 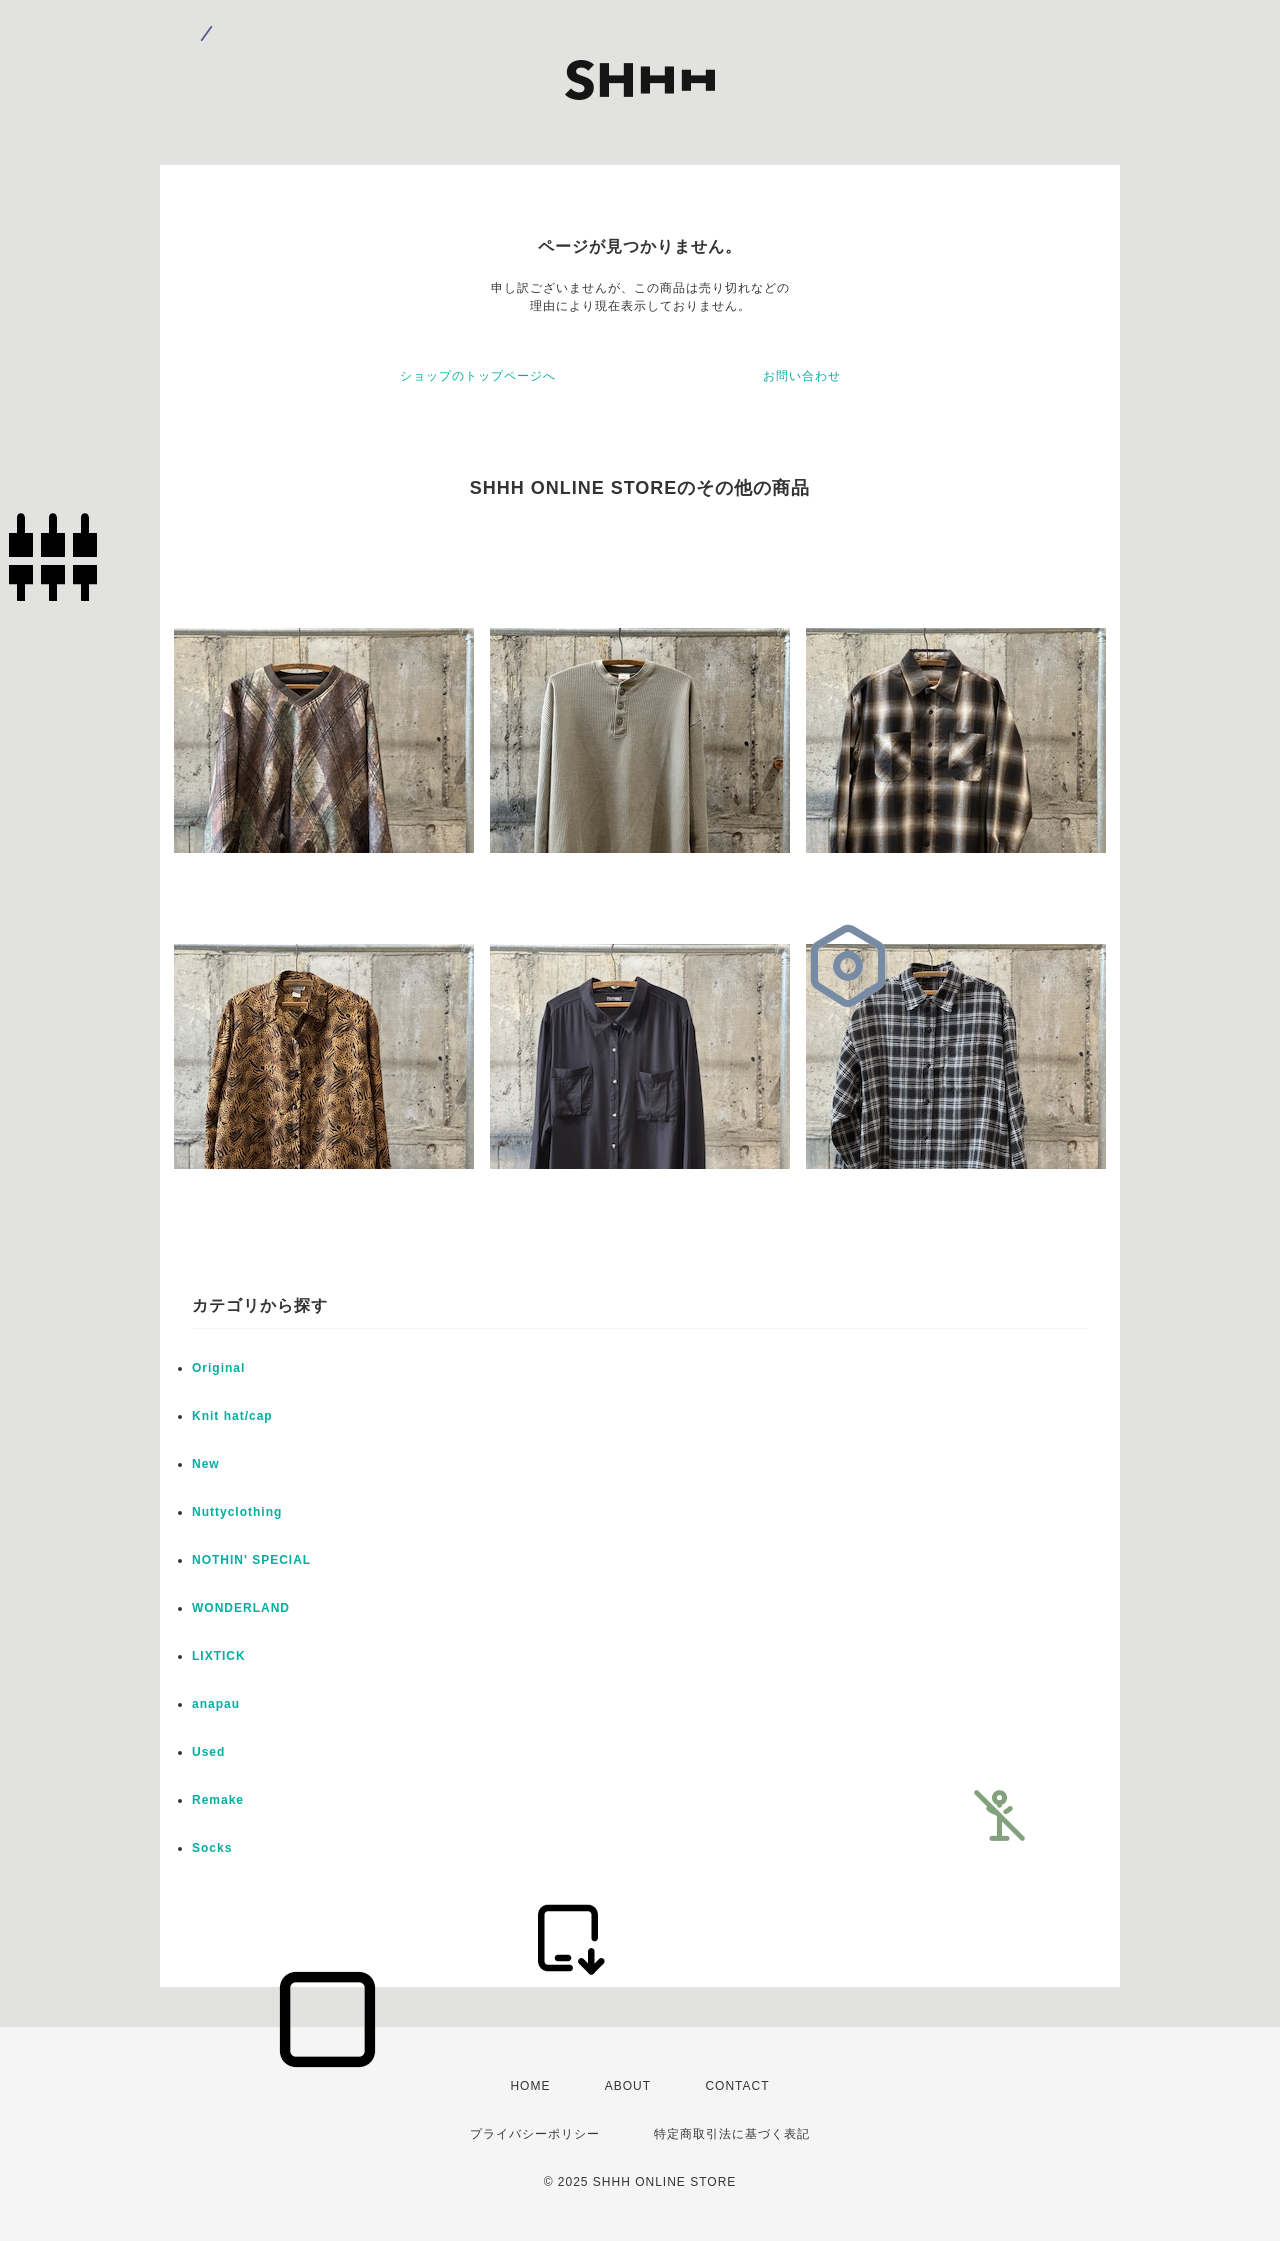 What do you see at coordinates (53, 557) in the screenshot?
I see `configure audio/video input connections` at bounding box center [53, 557].